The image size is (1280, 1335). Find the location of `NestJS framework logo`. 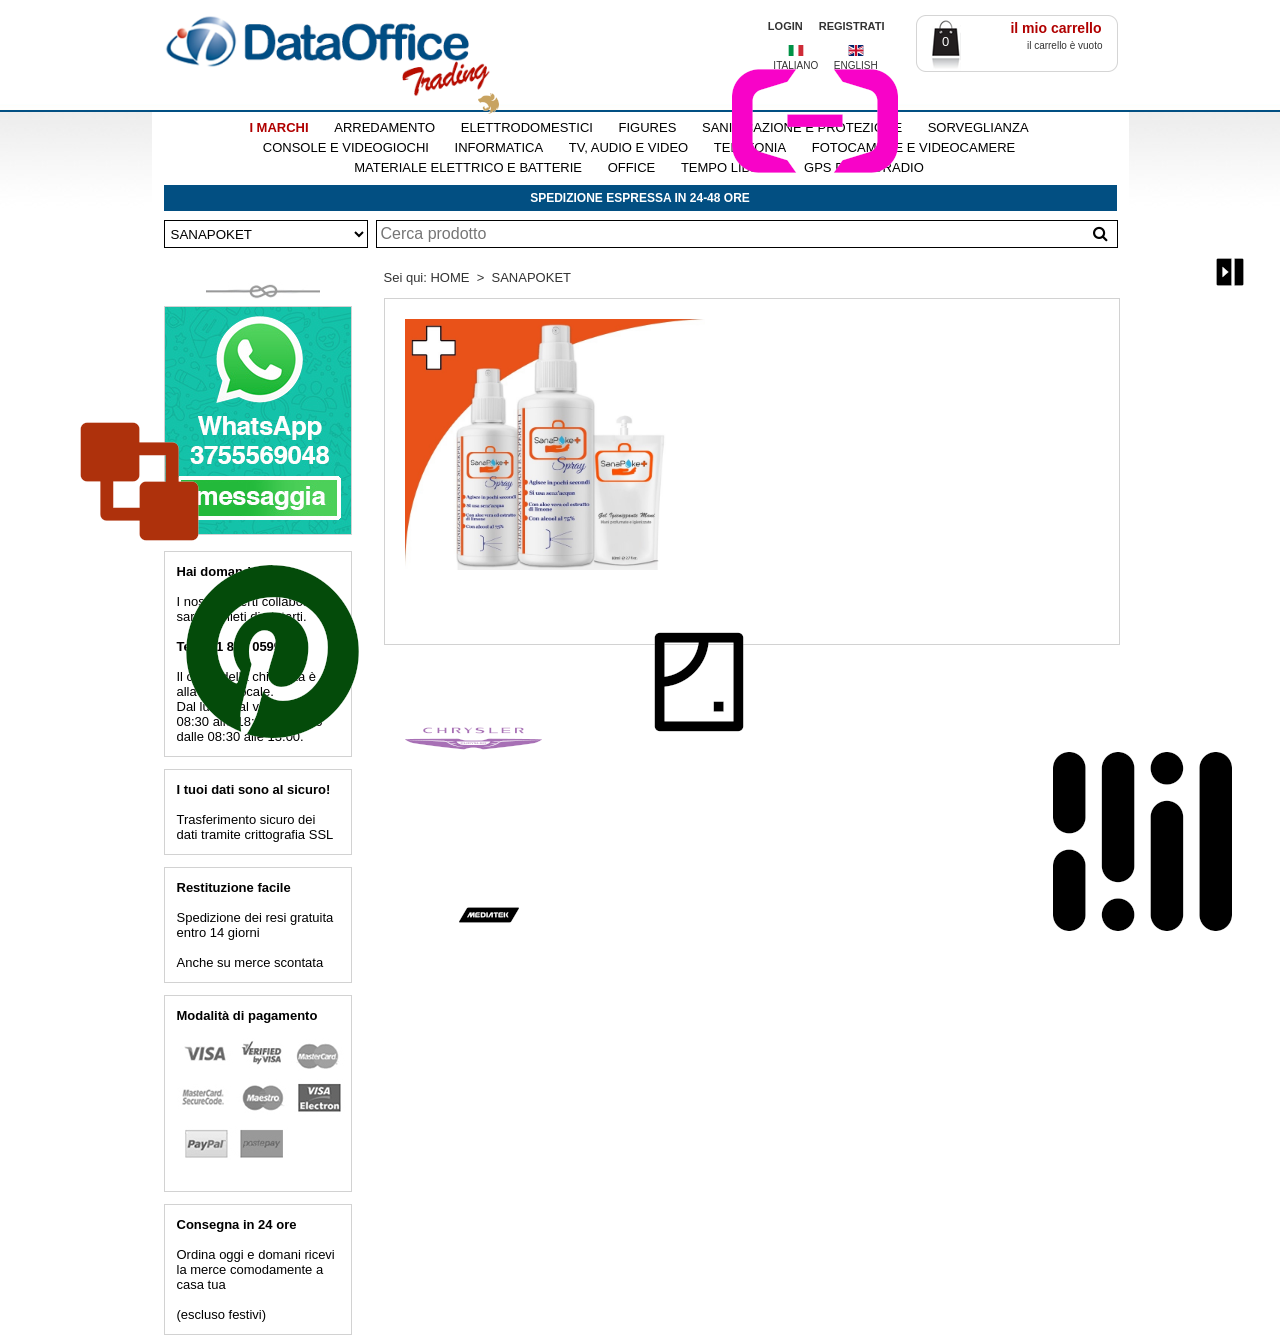

NestJS framework logo is located at coordinates (488, 103).